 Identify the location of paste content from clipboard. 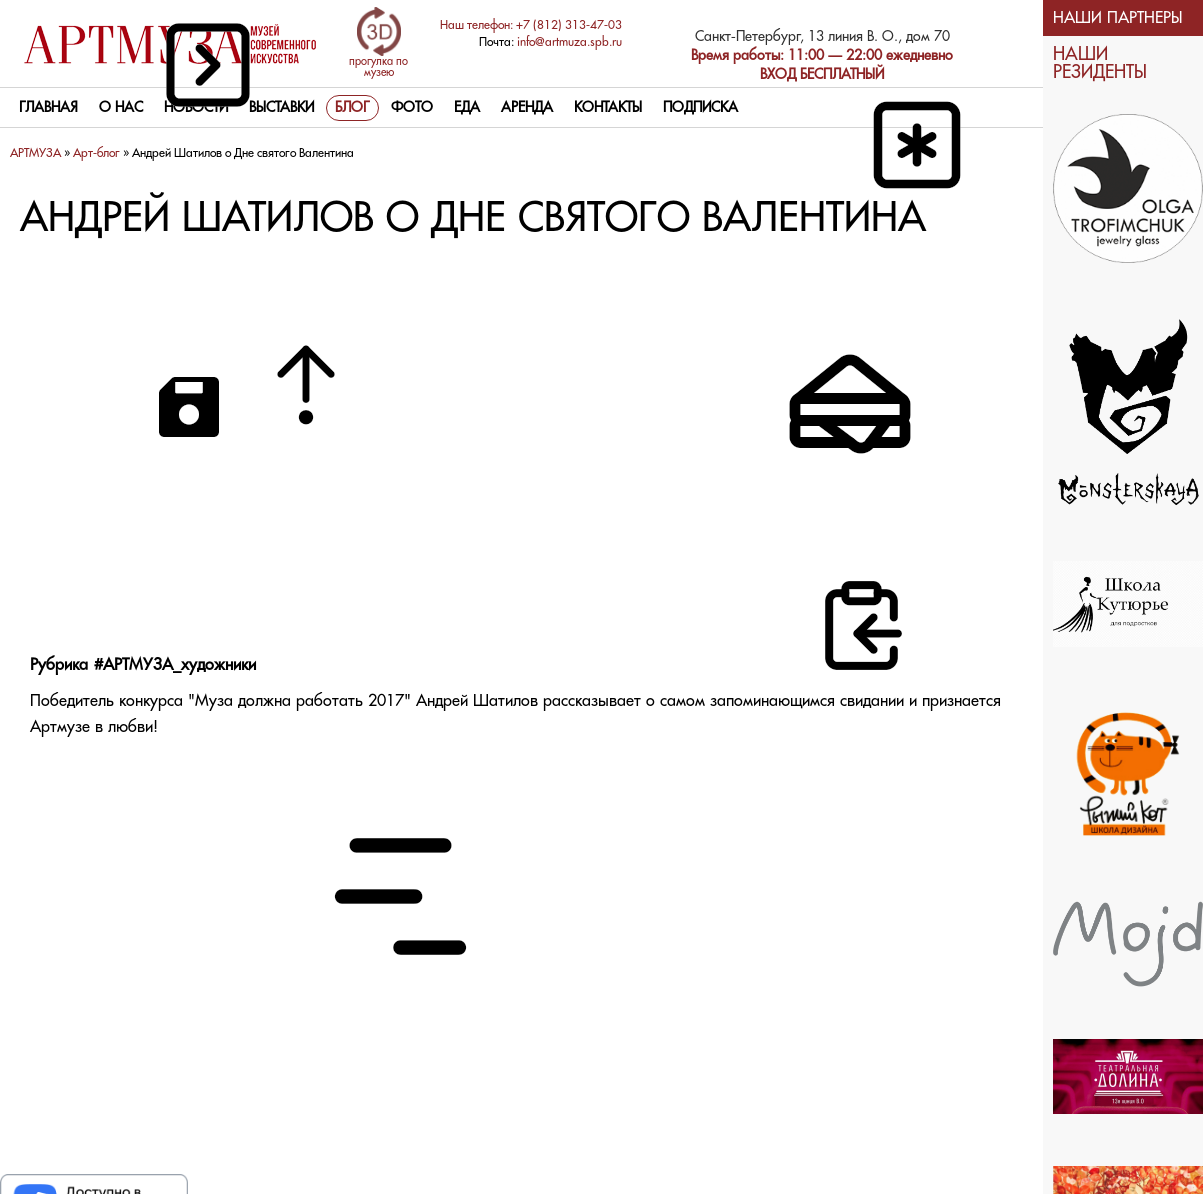
(861, 625).